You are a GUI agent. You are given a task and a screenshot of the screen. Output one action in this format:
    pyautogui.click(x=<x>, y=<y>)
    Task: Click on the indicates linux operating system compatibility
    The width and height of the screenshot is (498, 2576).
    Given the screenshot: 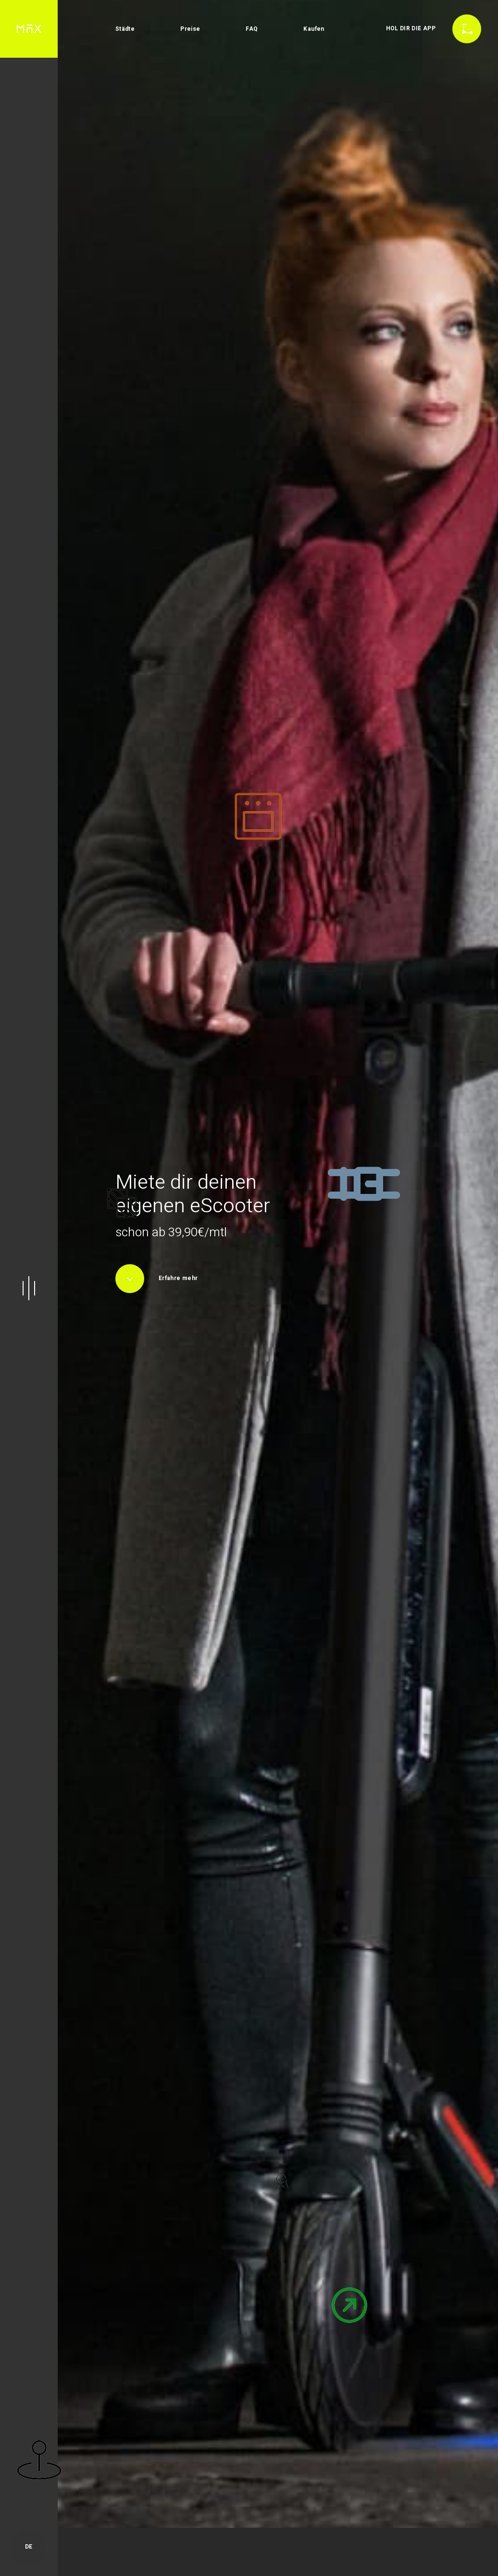 What is the action you would take?
    pyautogui.click(x=281, y=2182)
    